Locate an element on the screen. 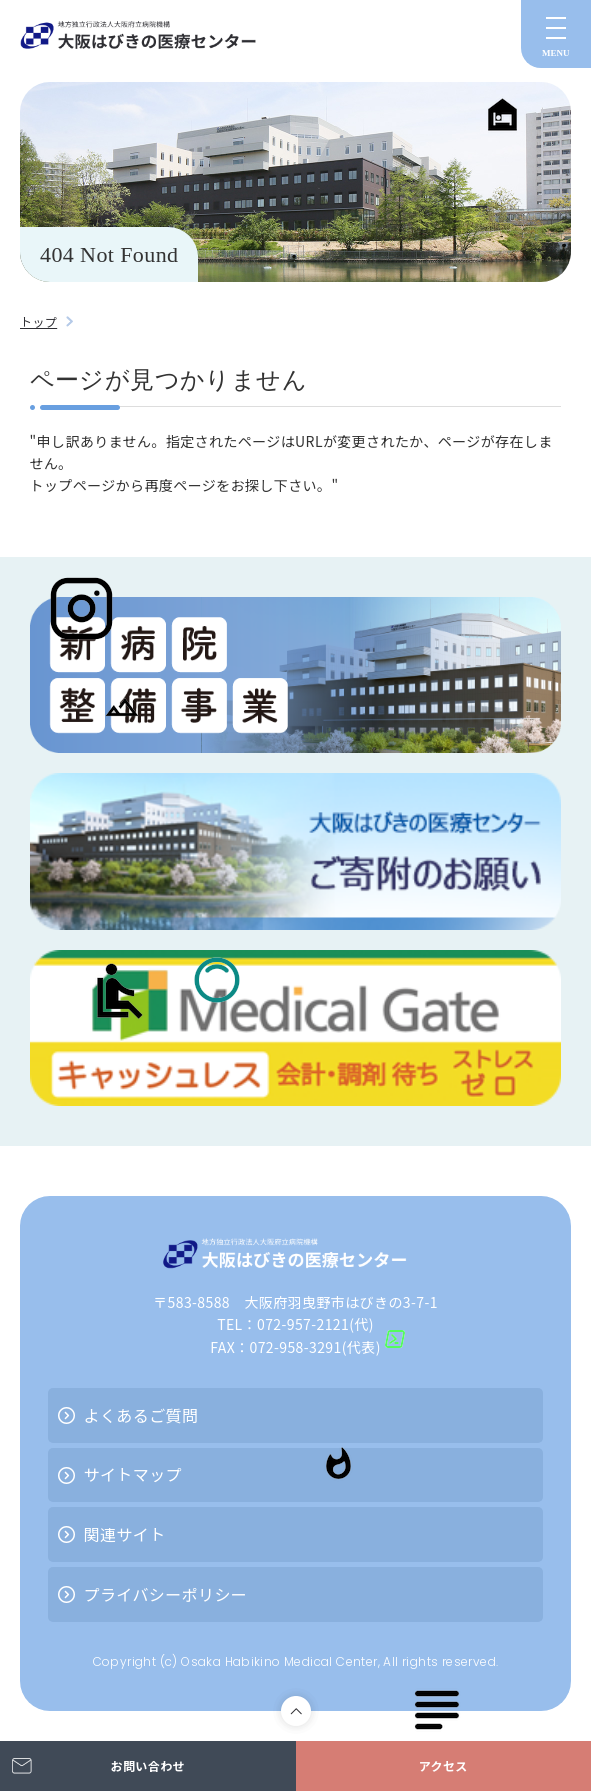 Image resolution: width=591 pixels, height=1791 pixels. view trending or popular content is located at coordinates (338, 1463).